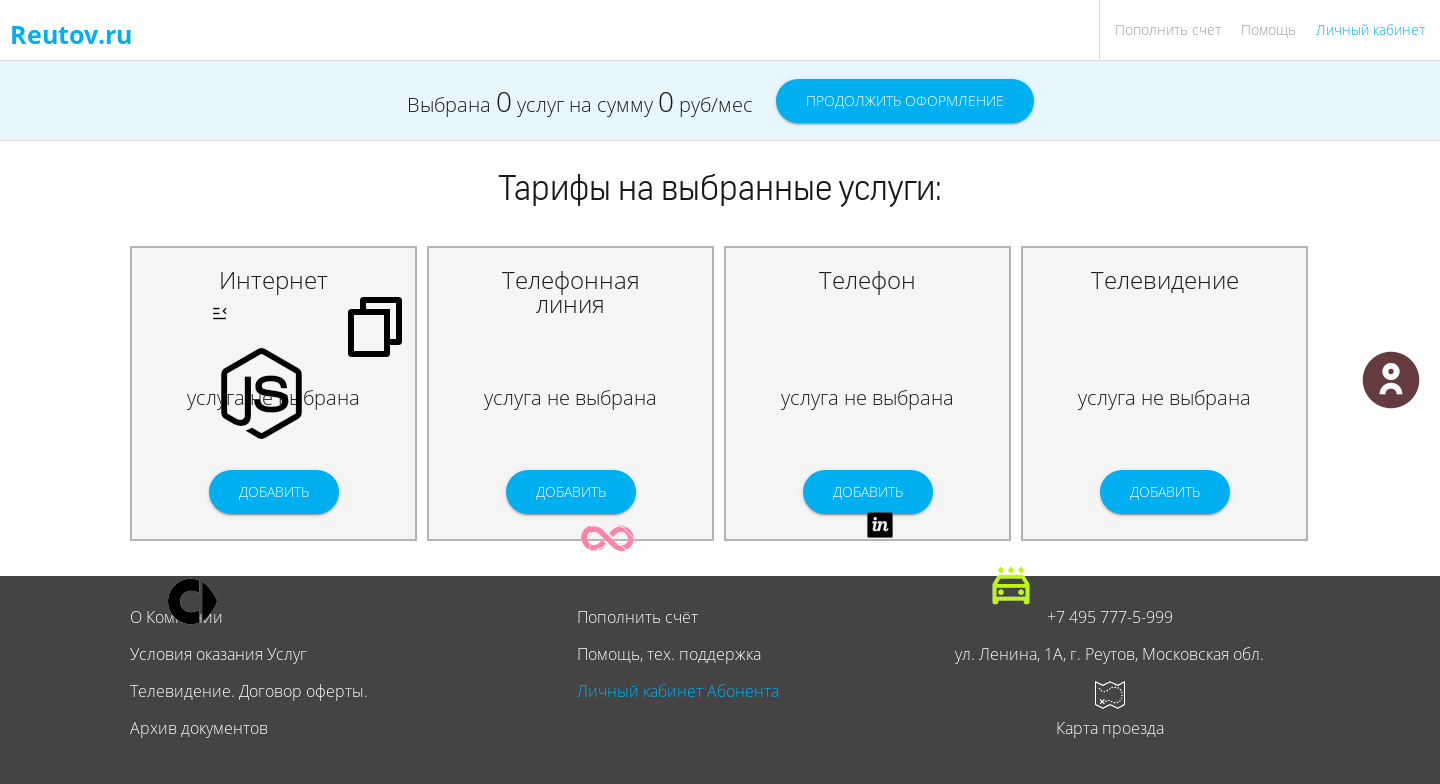  What do you see at coordinates (609, 538) in the screenshot?
I see `infinityfree web hosting service logo` at bounding box center [609, 538].